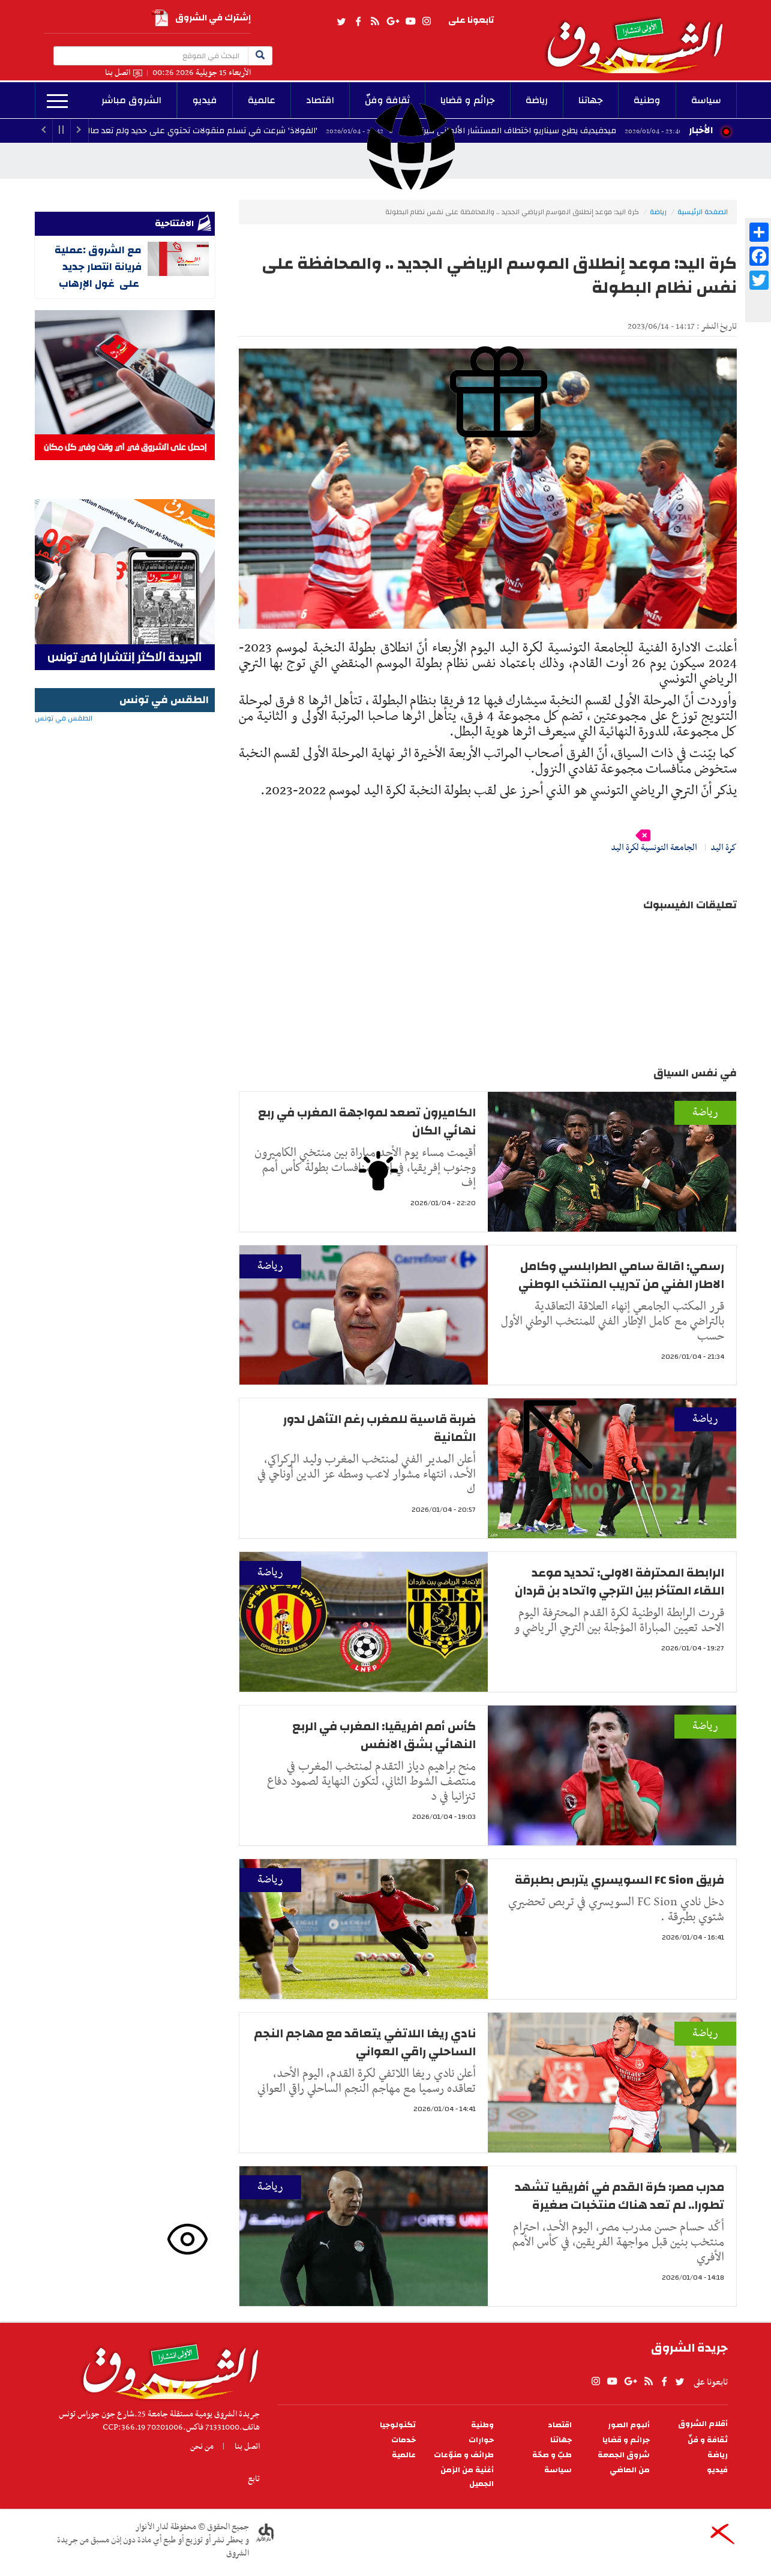 Image resolution: width=771 pixels, height=2576 pixels. I want to click on view or send a gift, so click(499, 392).